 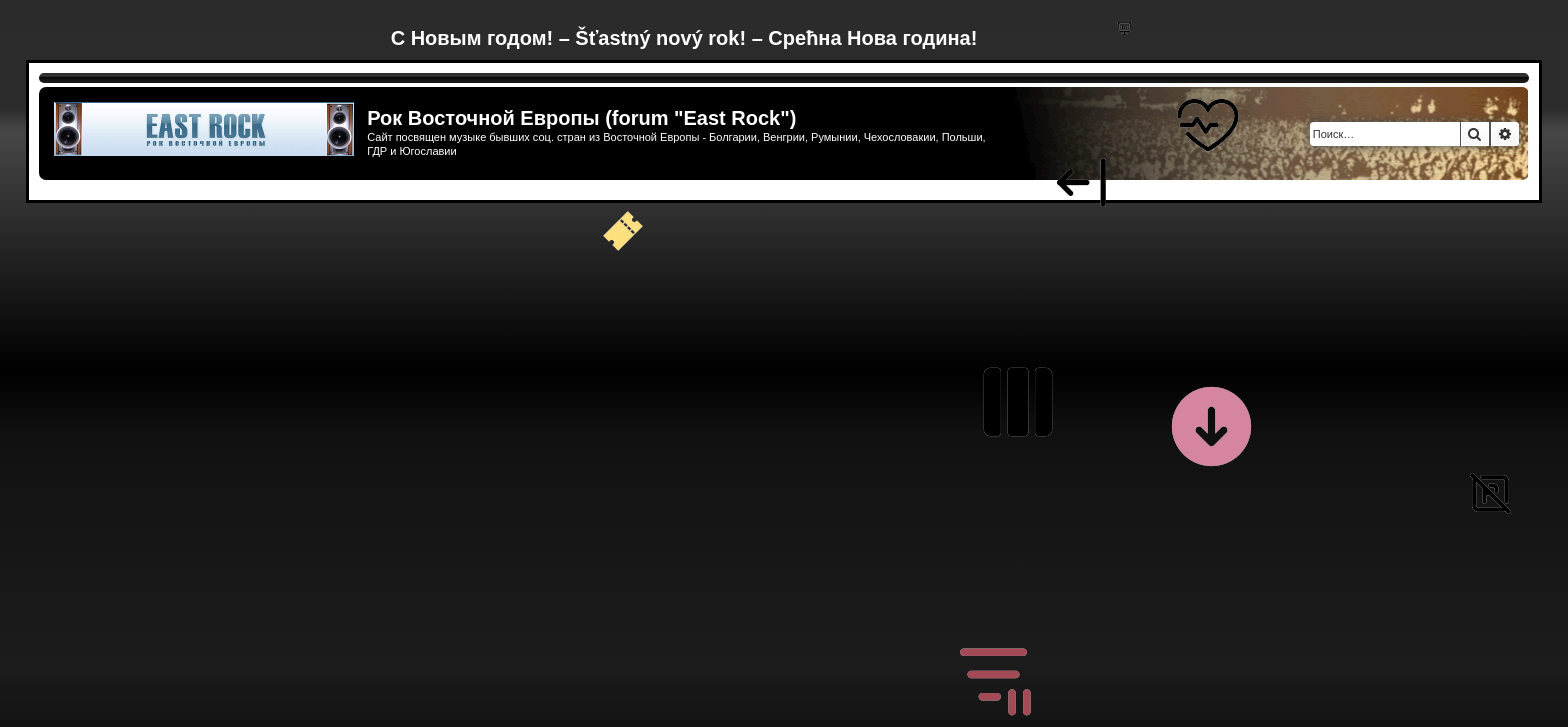 I want to click on view health or fitness metrics, so click(x=1208, y=123).